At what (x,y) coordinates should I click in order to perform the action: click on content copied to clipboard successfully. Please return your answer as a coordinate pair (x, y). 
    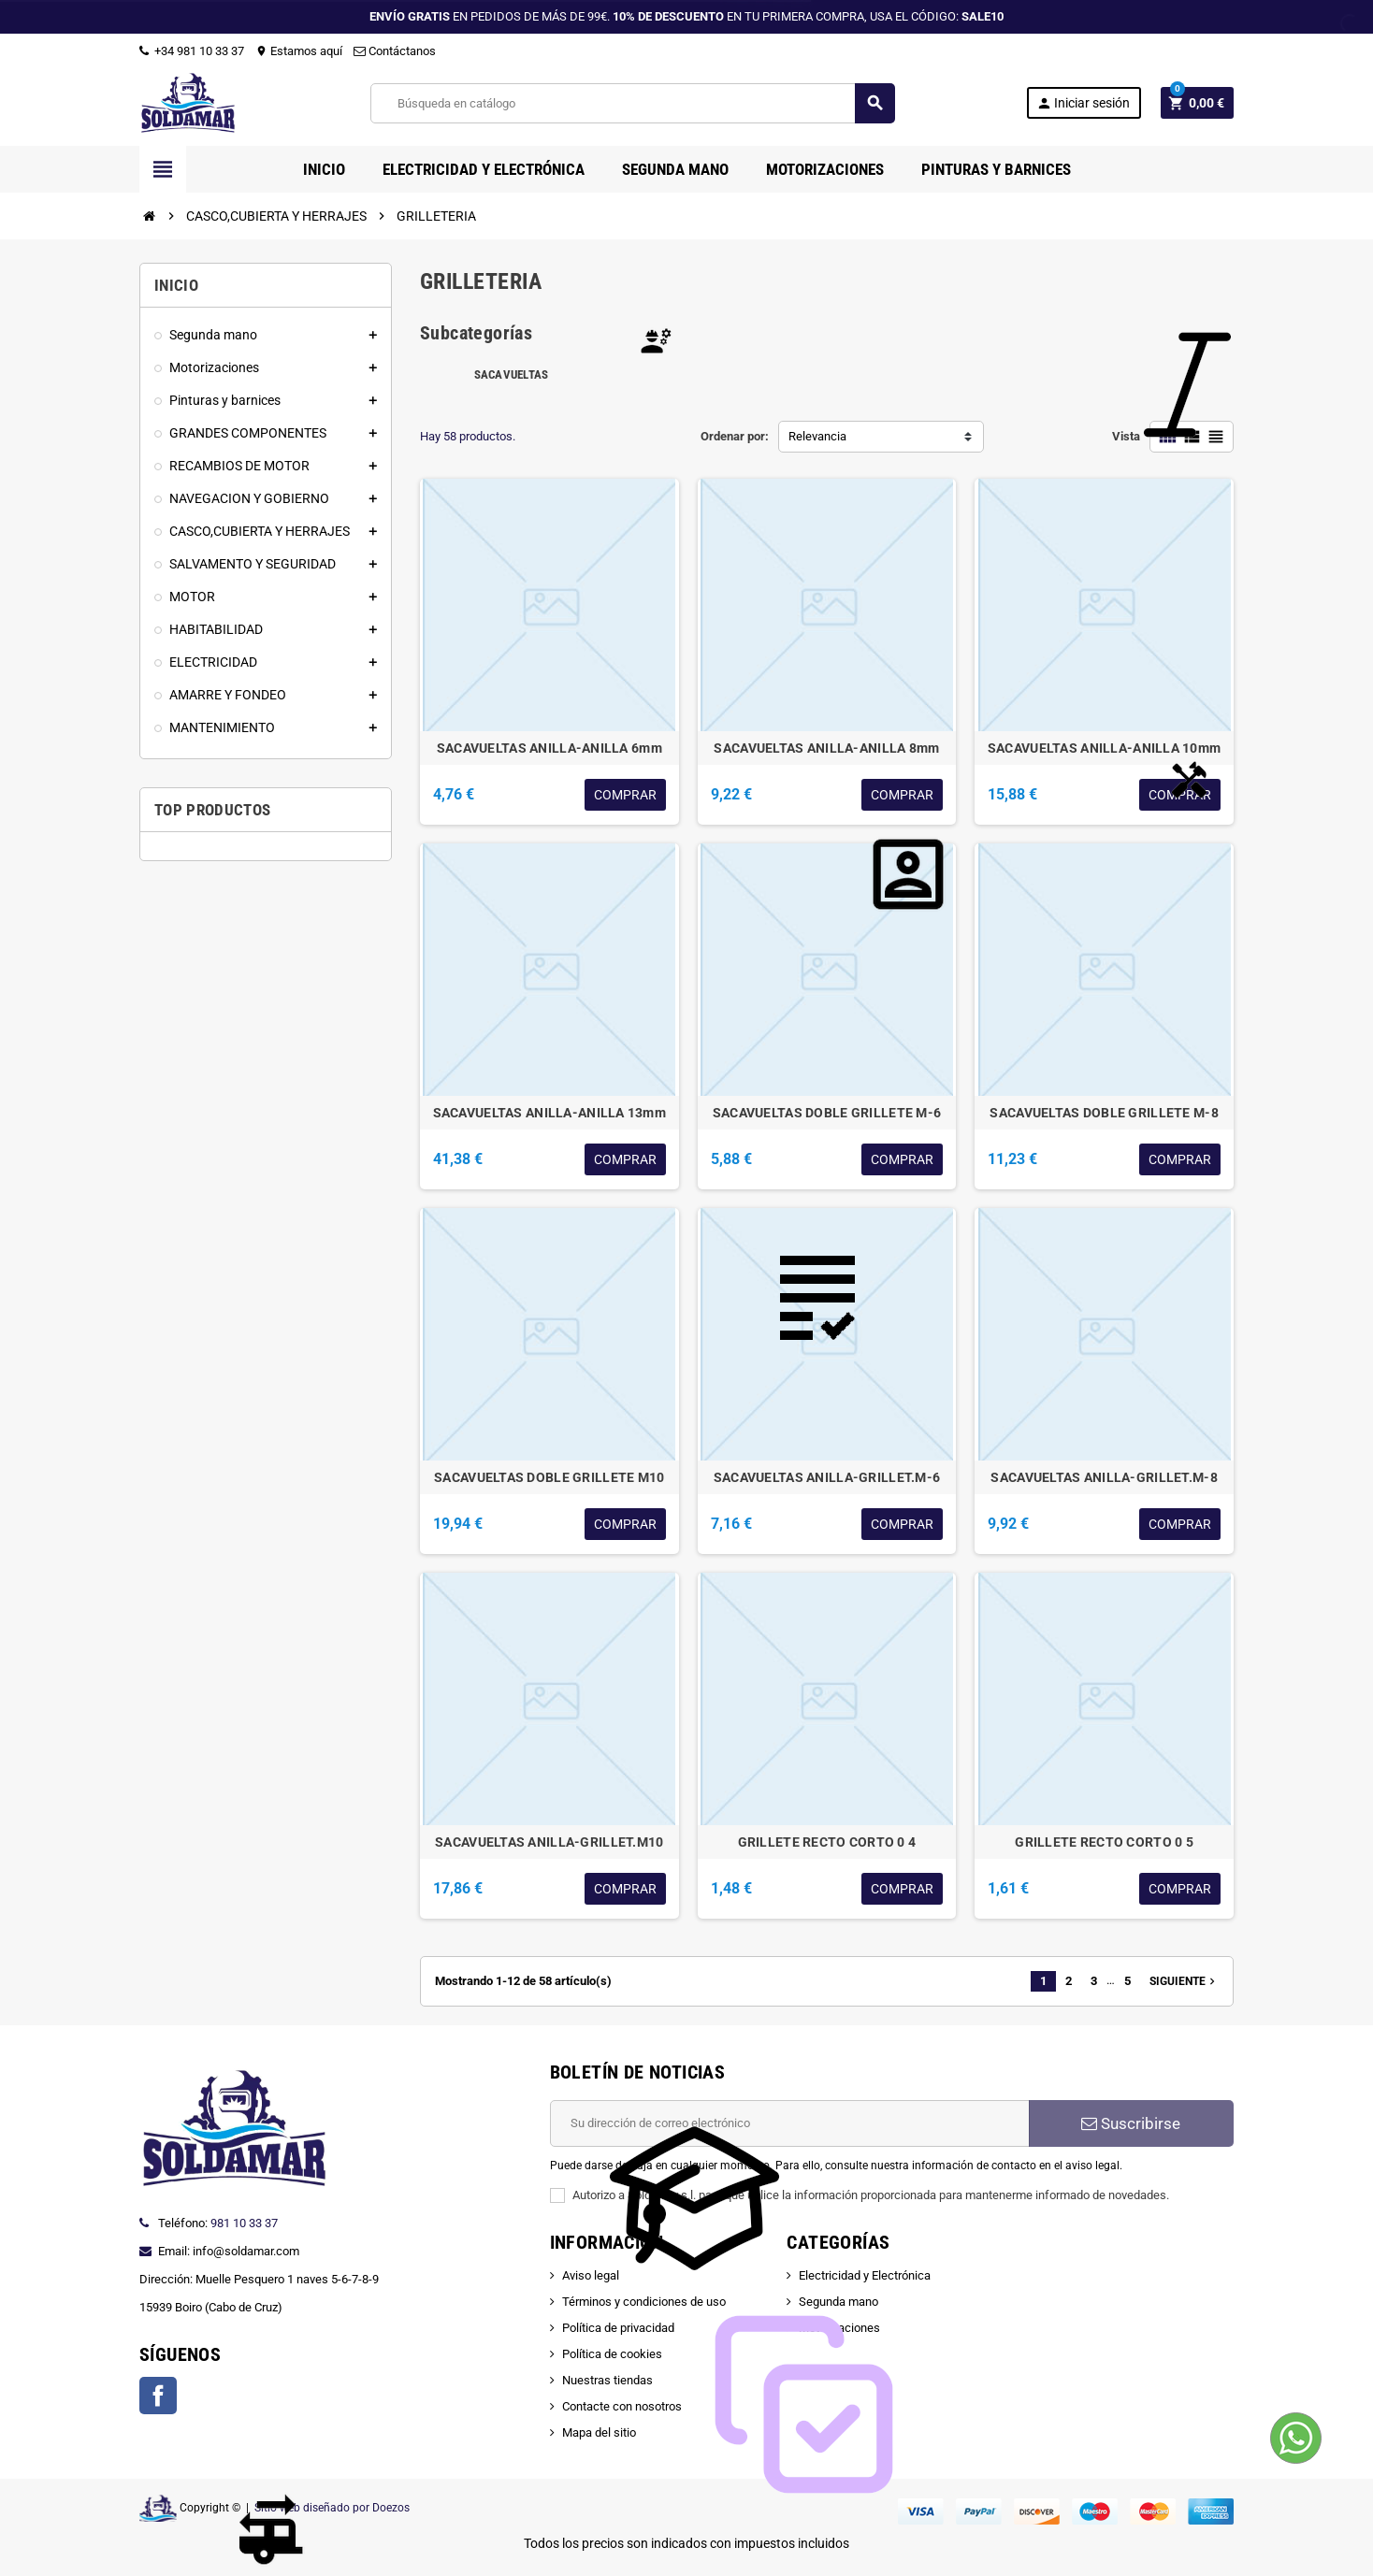
    Looking at the image, I should click on (803, 2404).